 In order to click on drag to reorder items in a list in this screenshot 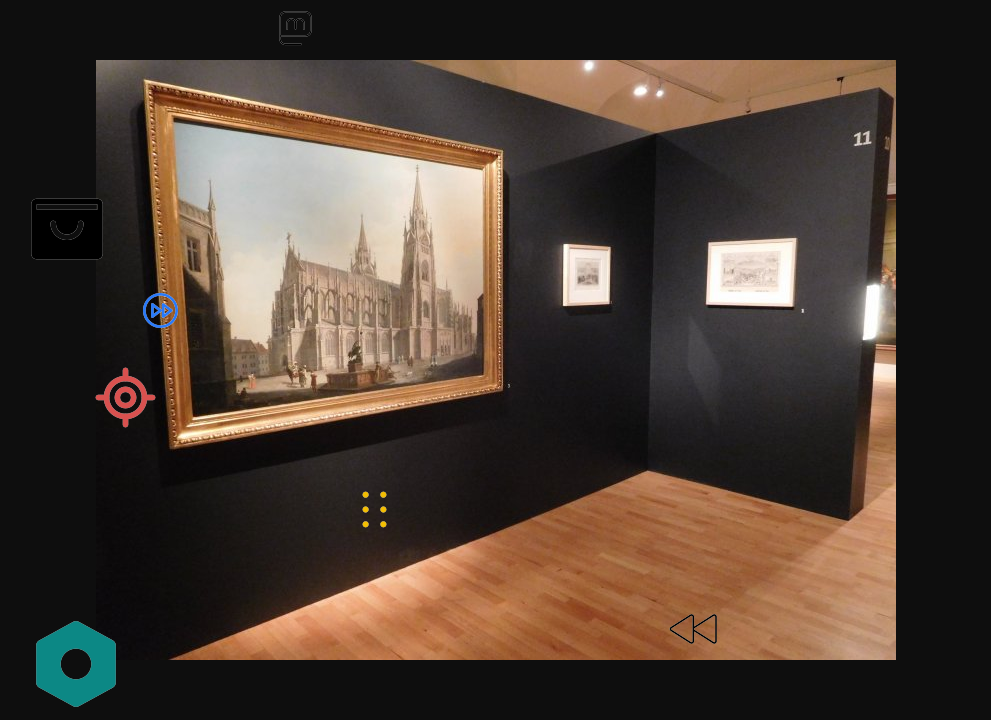, I will do `click(374, 509)`.